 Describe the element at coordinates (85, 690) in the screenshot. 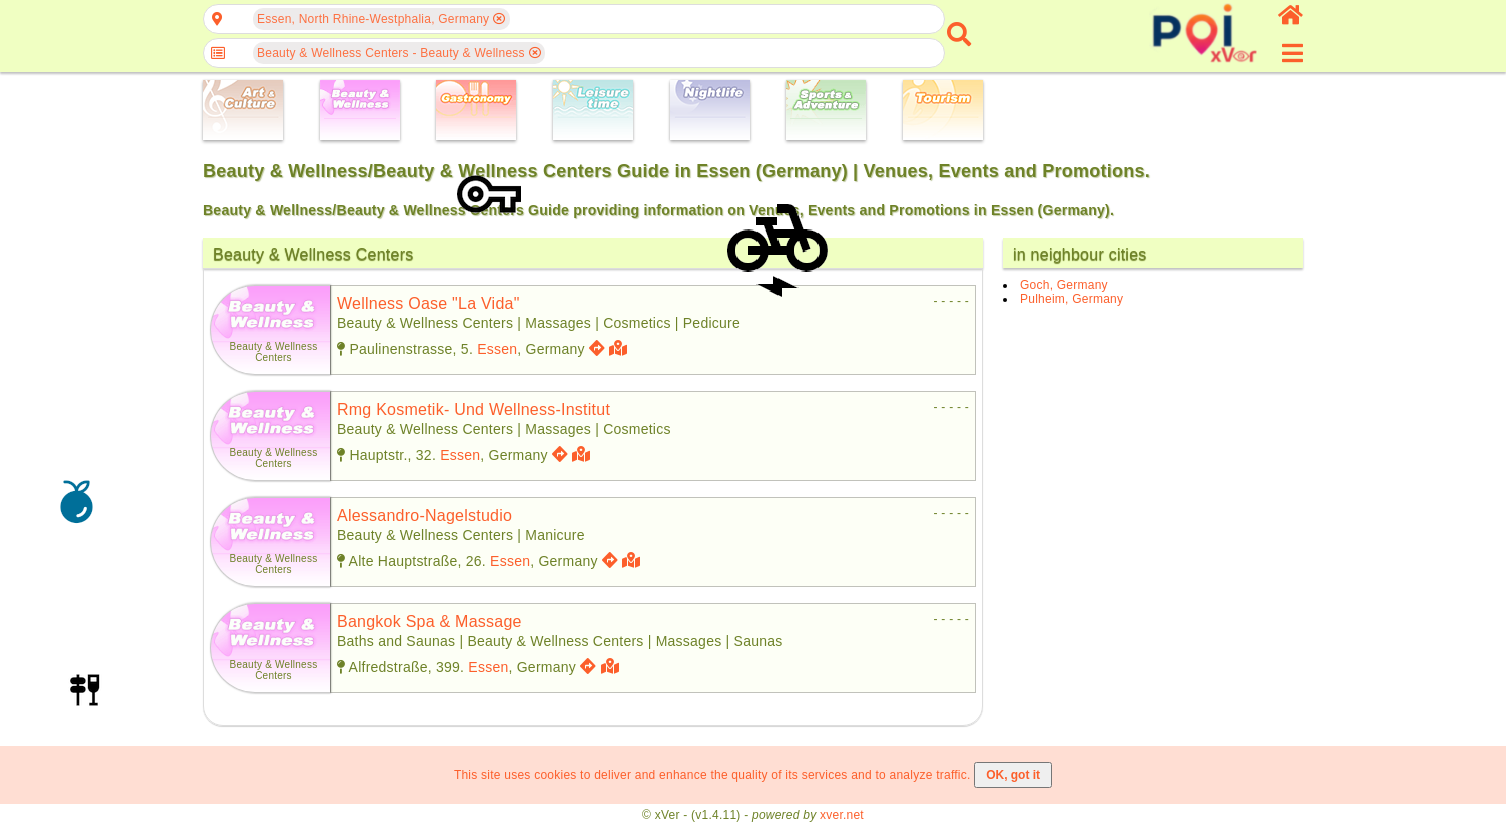

I see `browse tapas or small plates menu` at that location.